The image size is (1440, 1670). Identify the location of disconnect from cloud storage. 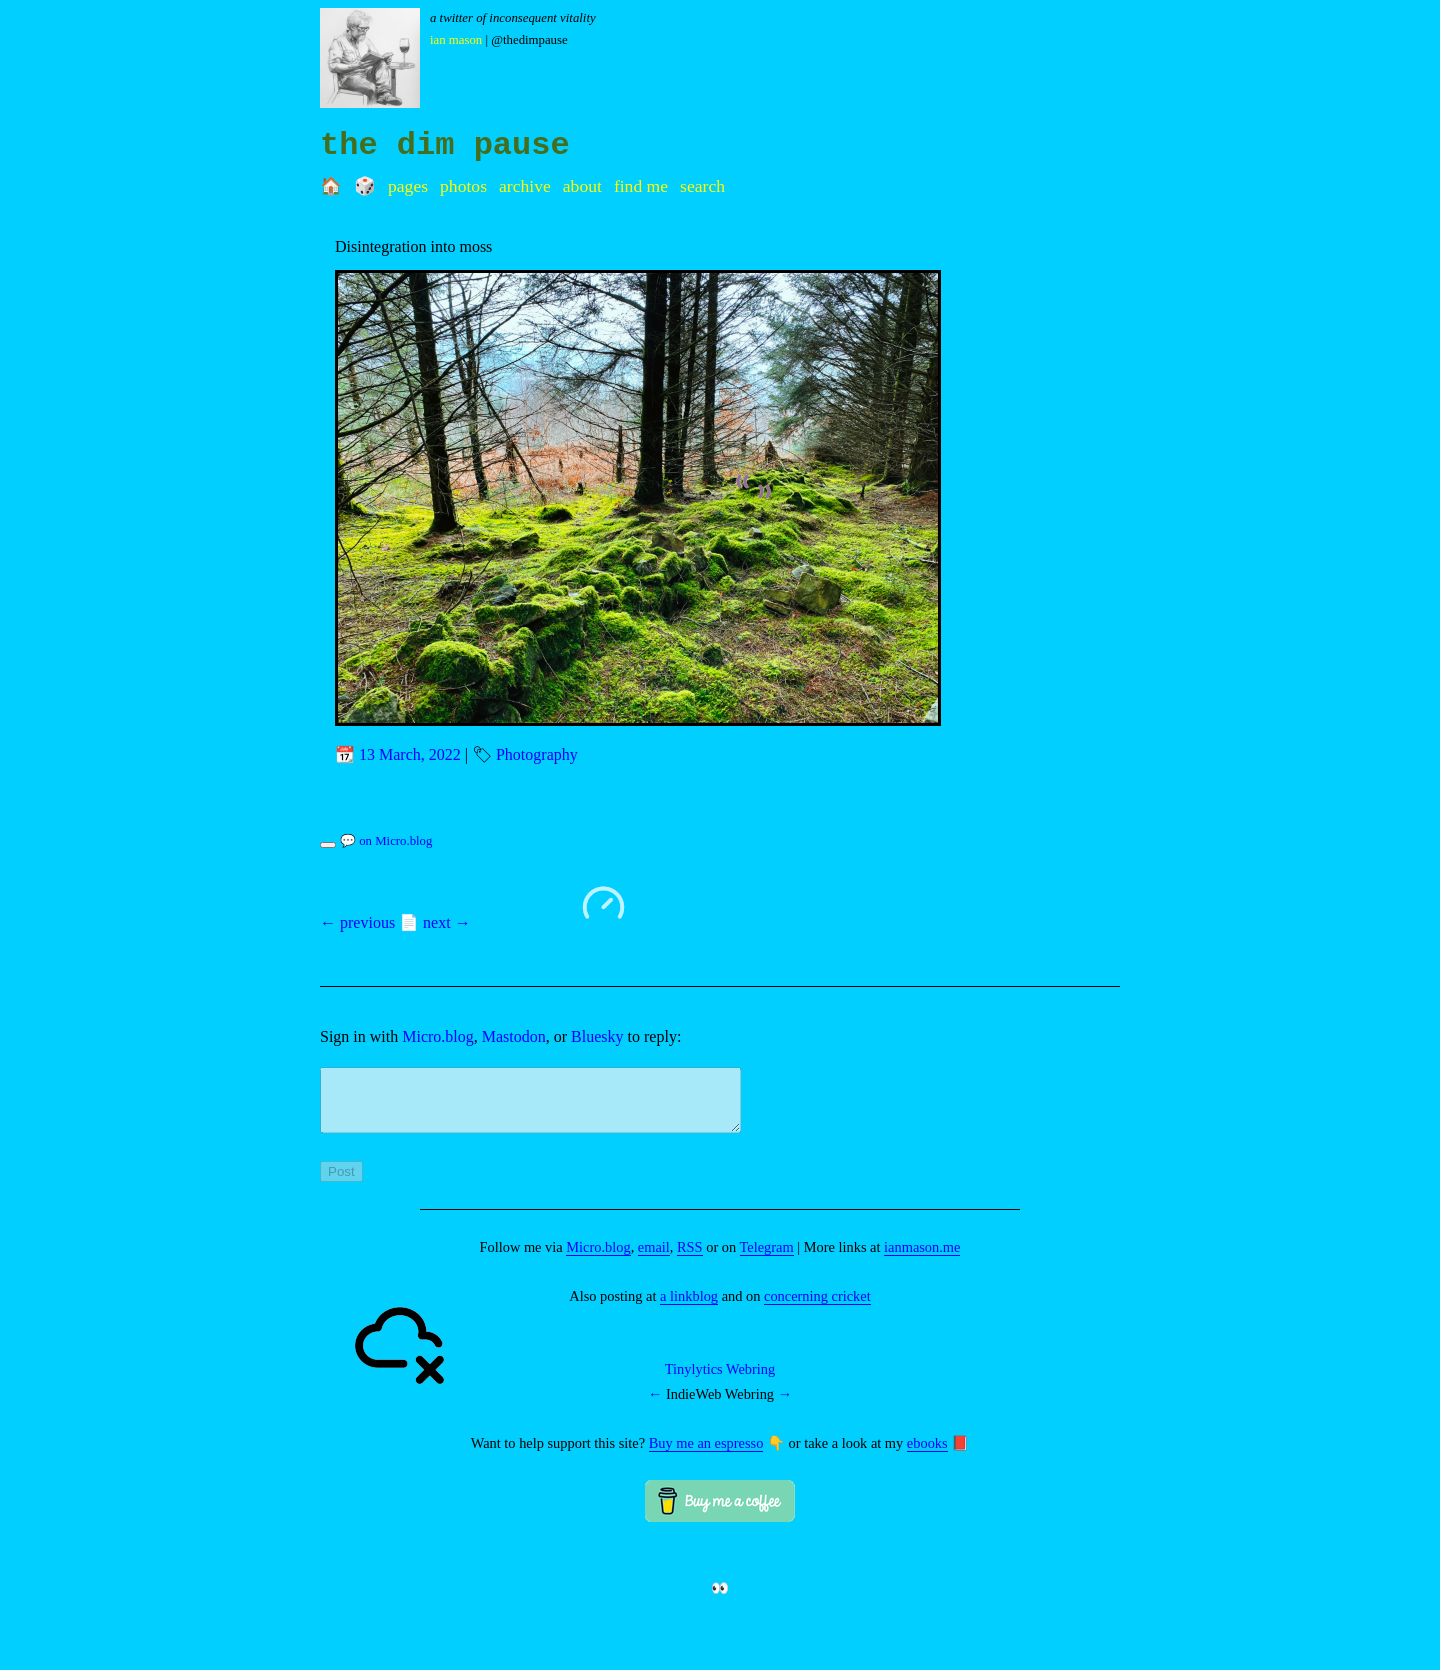
(399, 1339).